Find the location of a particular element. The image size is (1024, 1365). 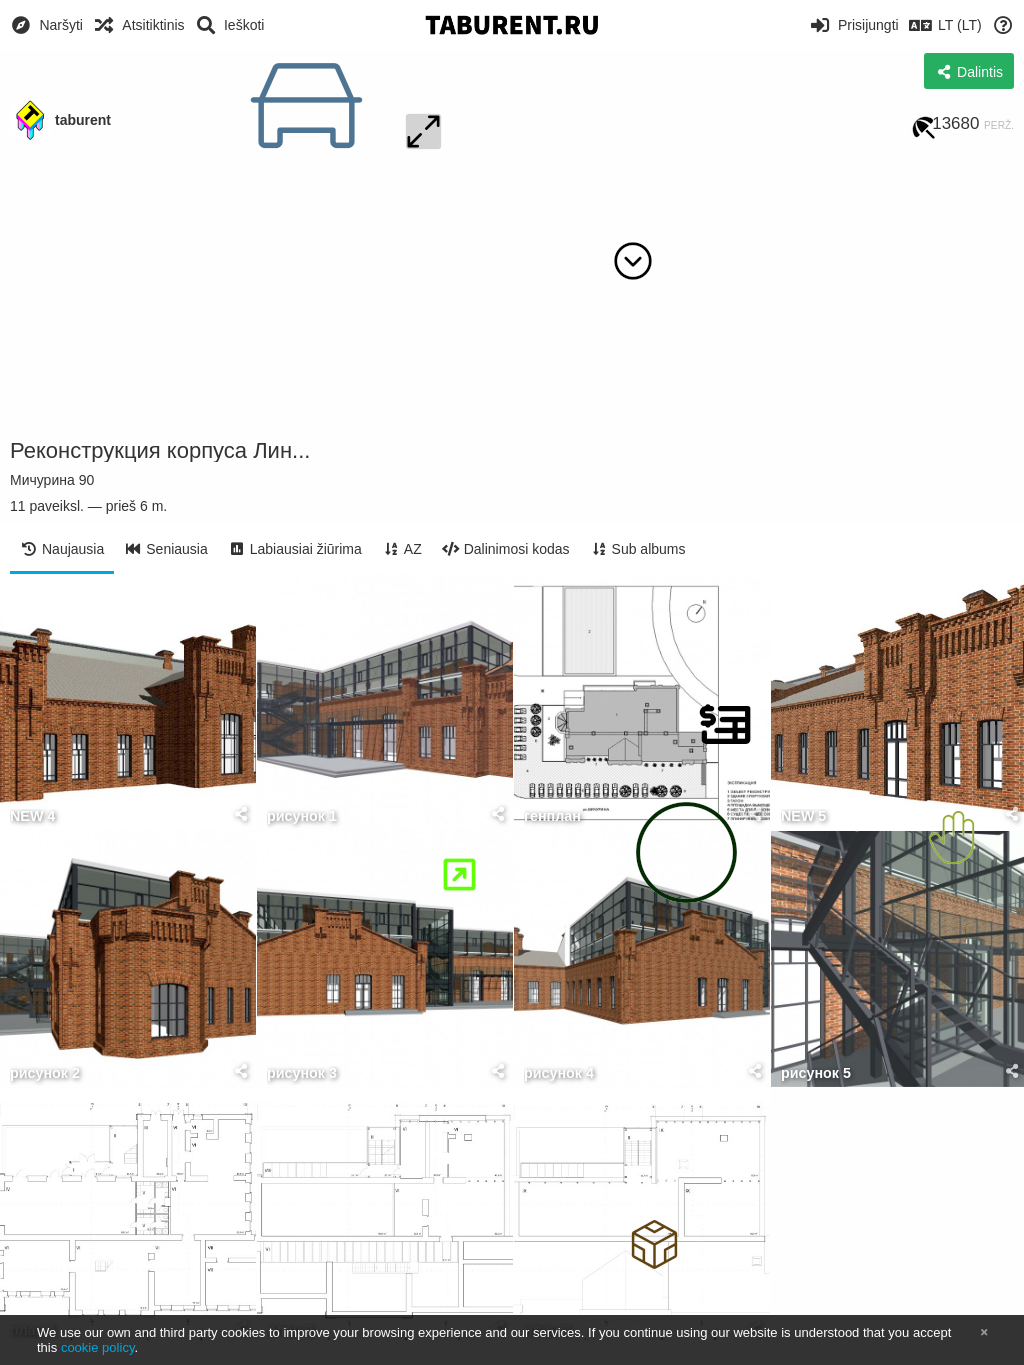

expand dropdown menu or content is located at coordinates (633, 261).